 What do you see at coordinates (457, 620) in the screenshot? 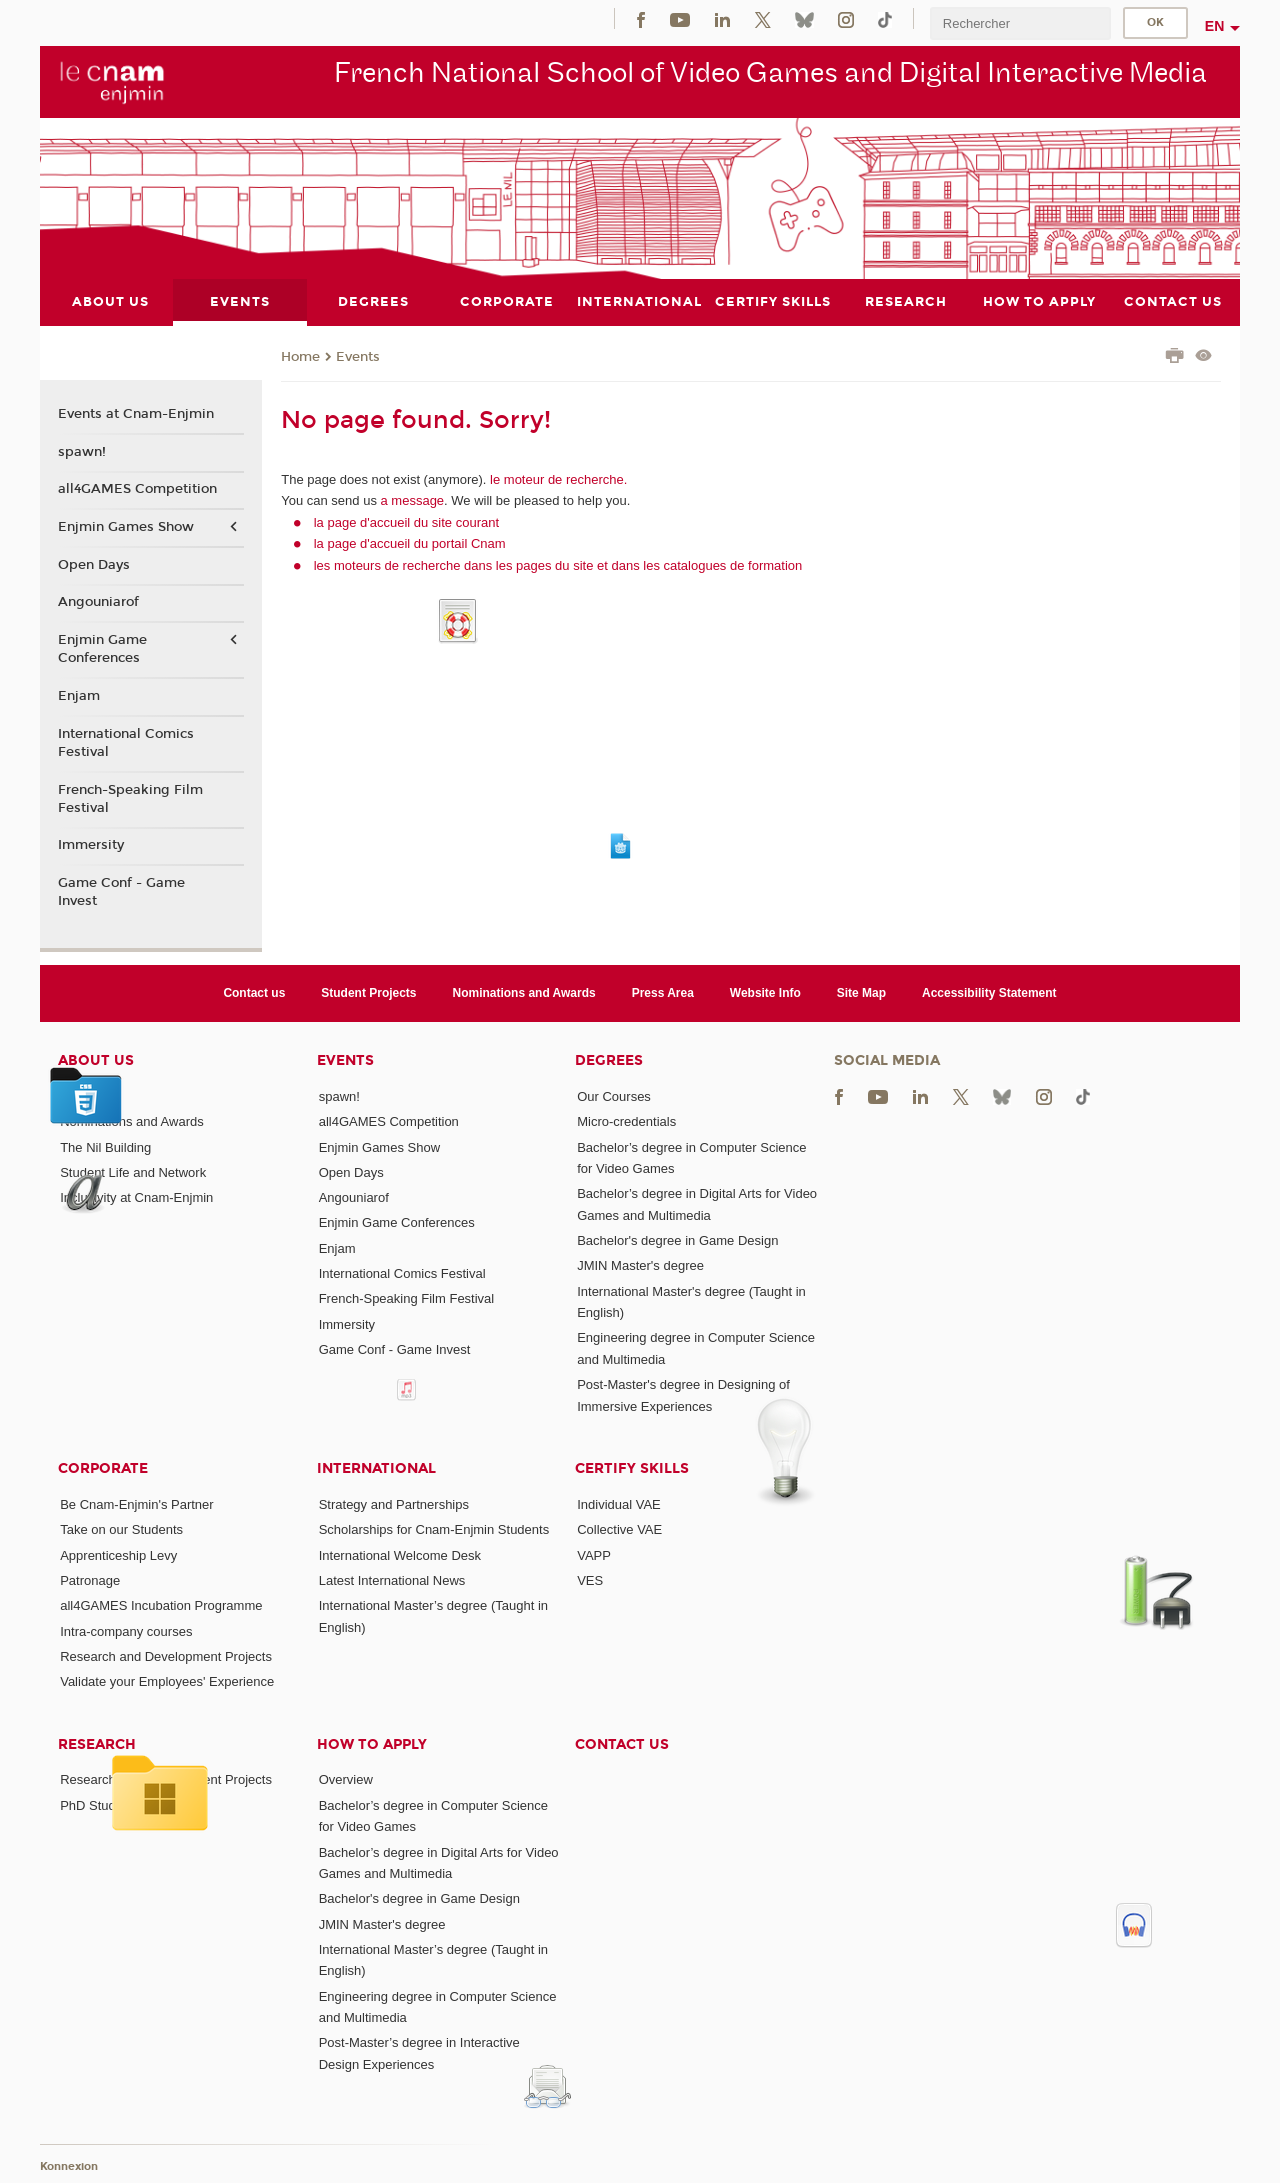
I see `access help documentation` at bounding box center [457, 620].